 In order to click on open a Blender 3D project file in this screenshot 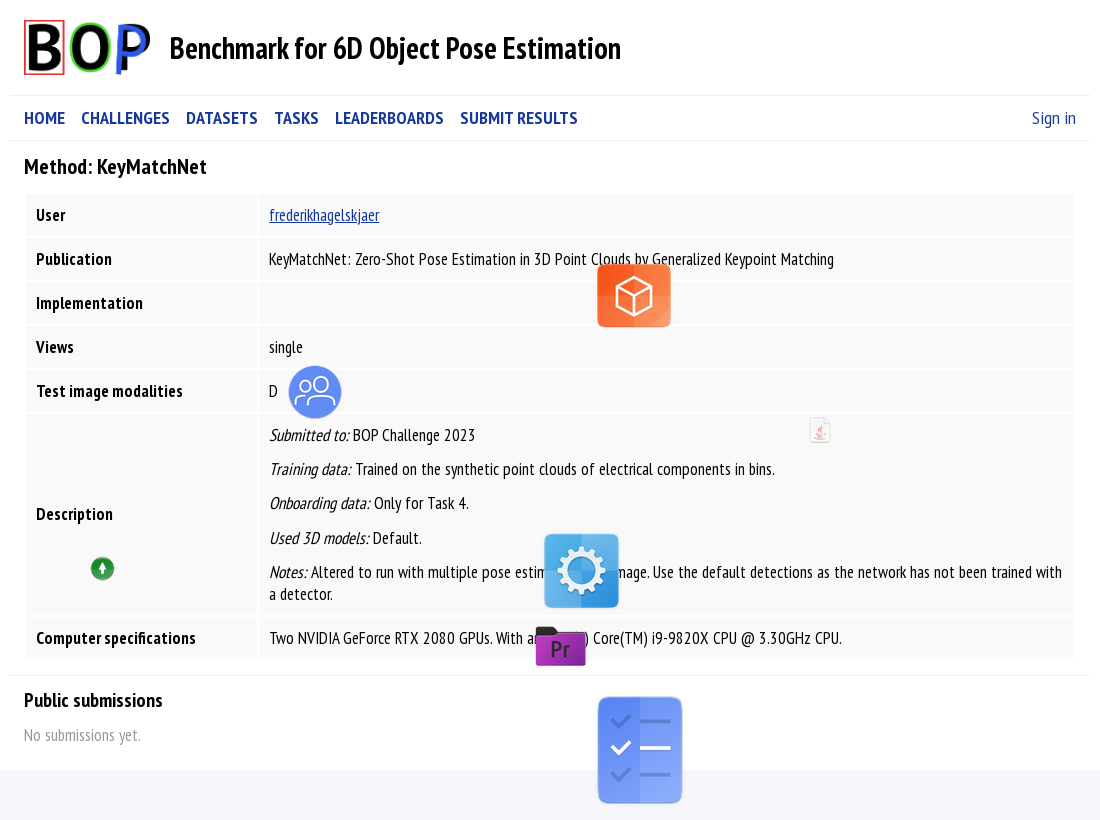, I will do `click(634, 293)`.